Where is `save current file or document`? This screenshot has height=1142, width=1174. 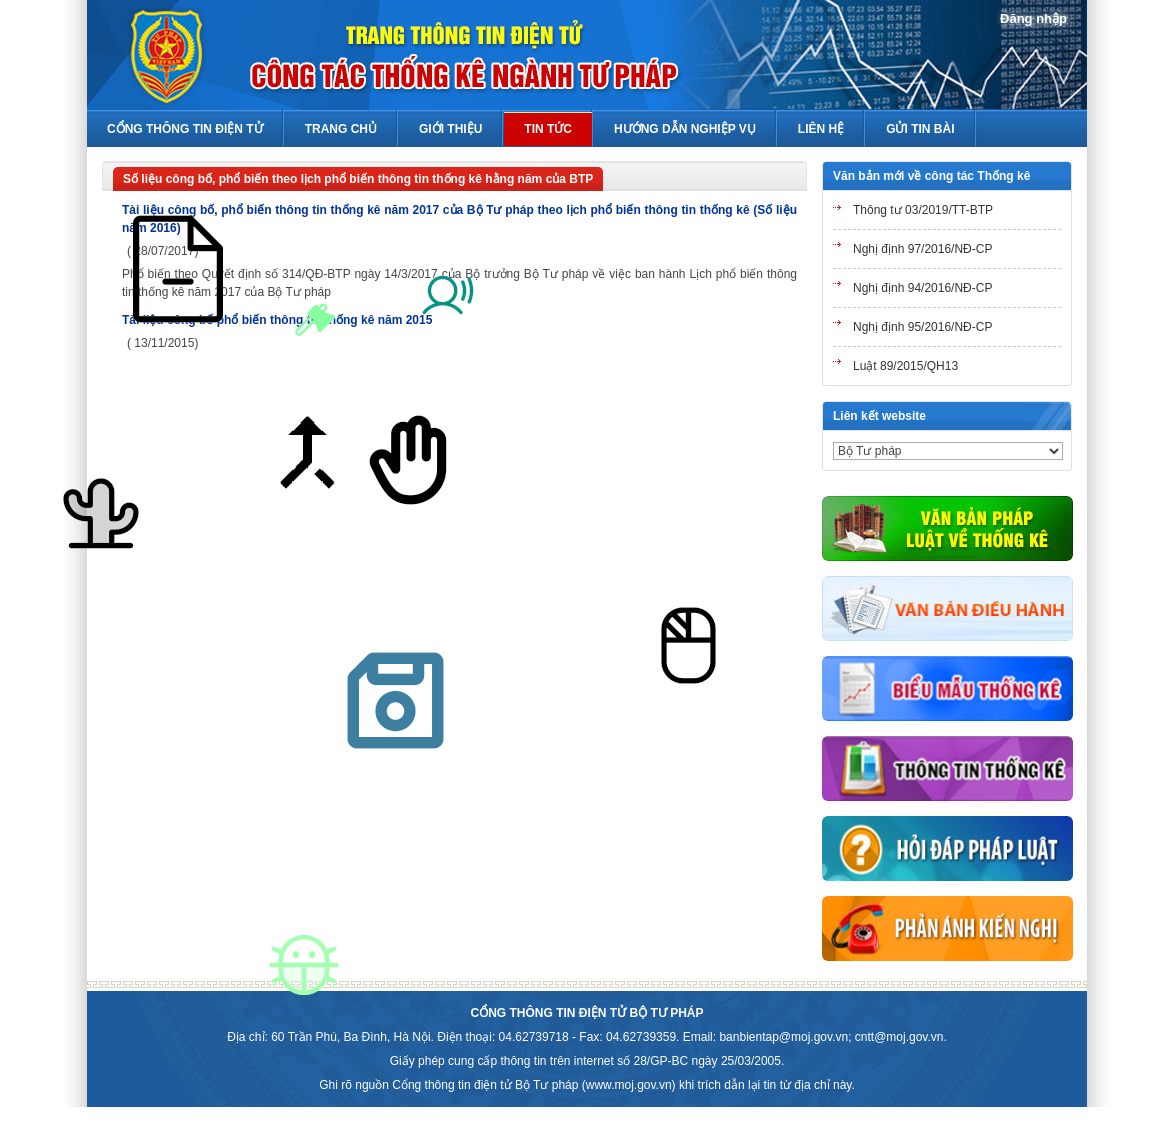 save current file or document is located at coordinates (395, 700).